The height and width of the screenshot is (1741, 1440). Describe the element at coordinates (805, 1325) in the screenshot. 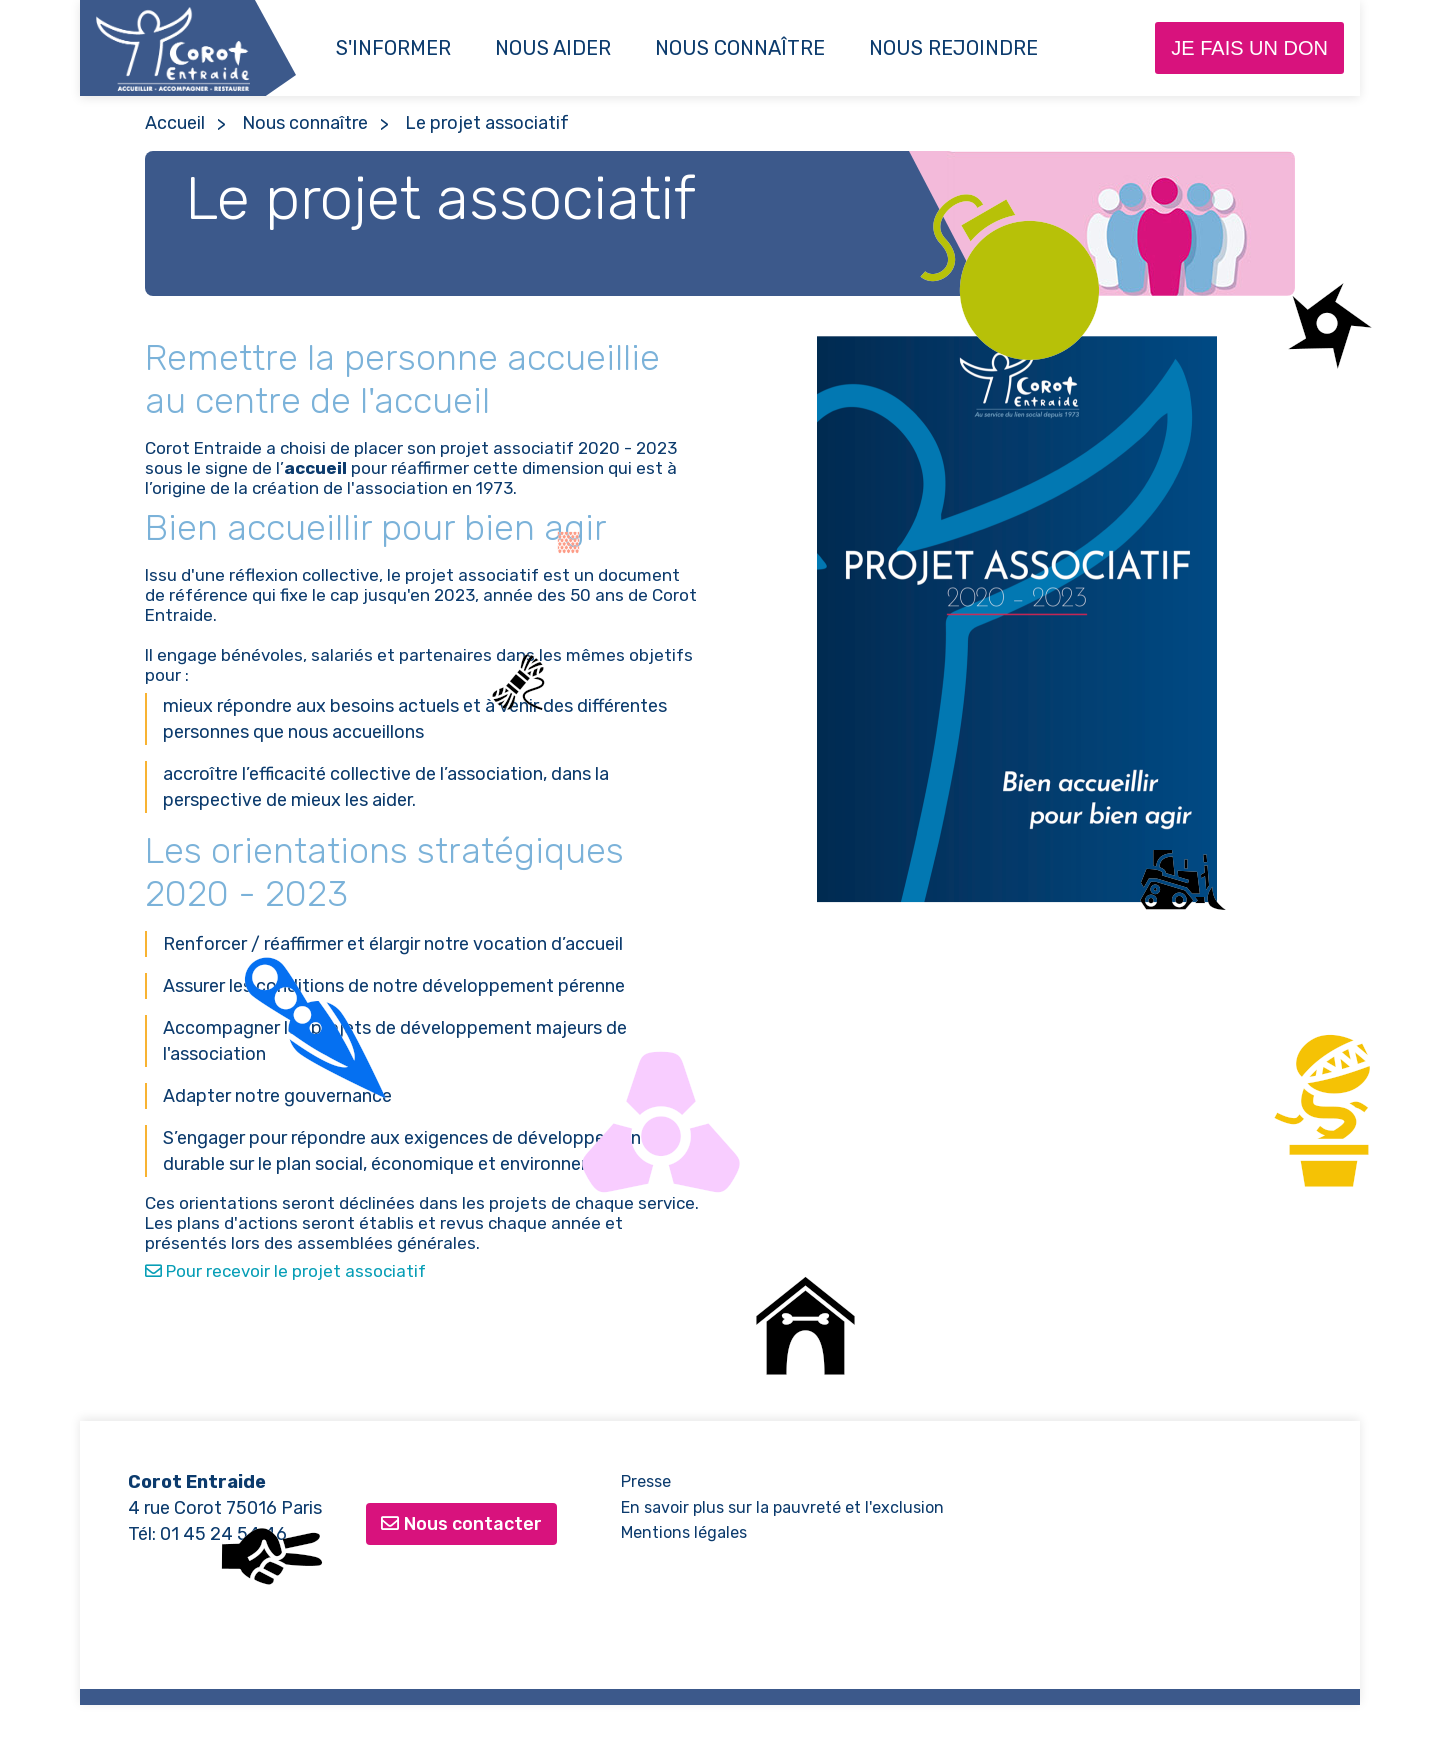

I see `access pet or dog-related features` at that location.